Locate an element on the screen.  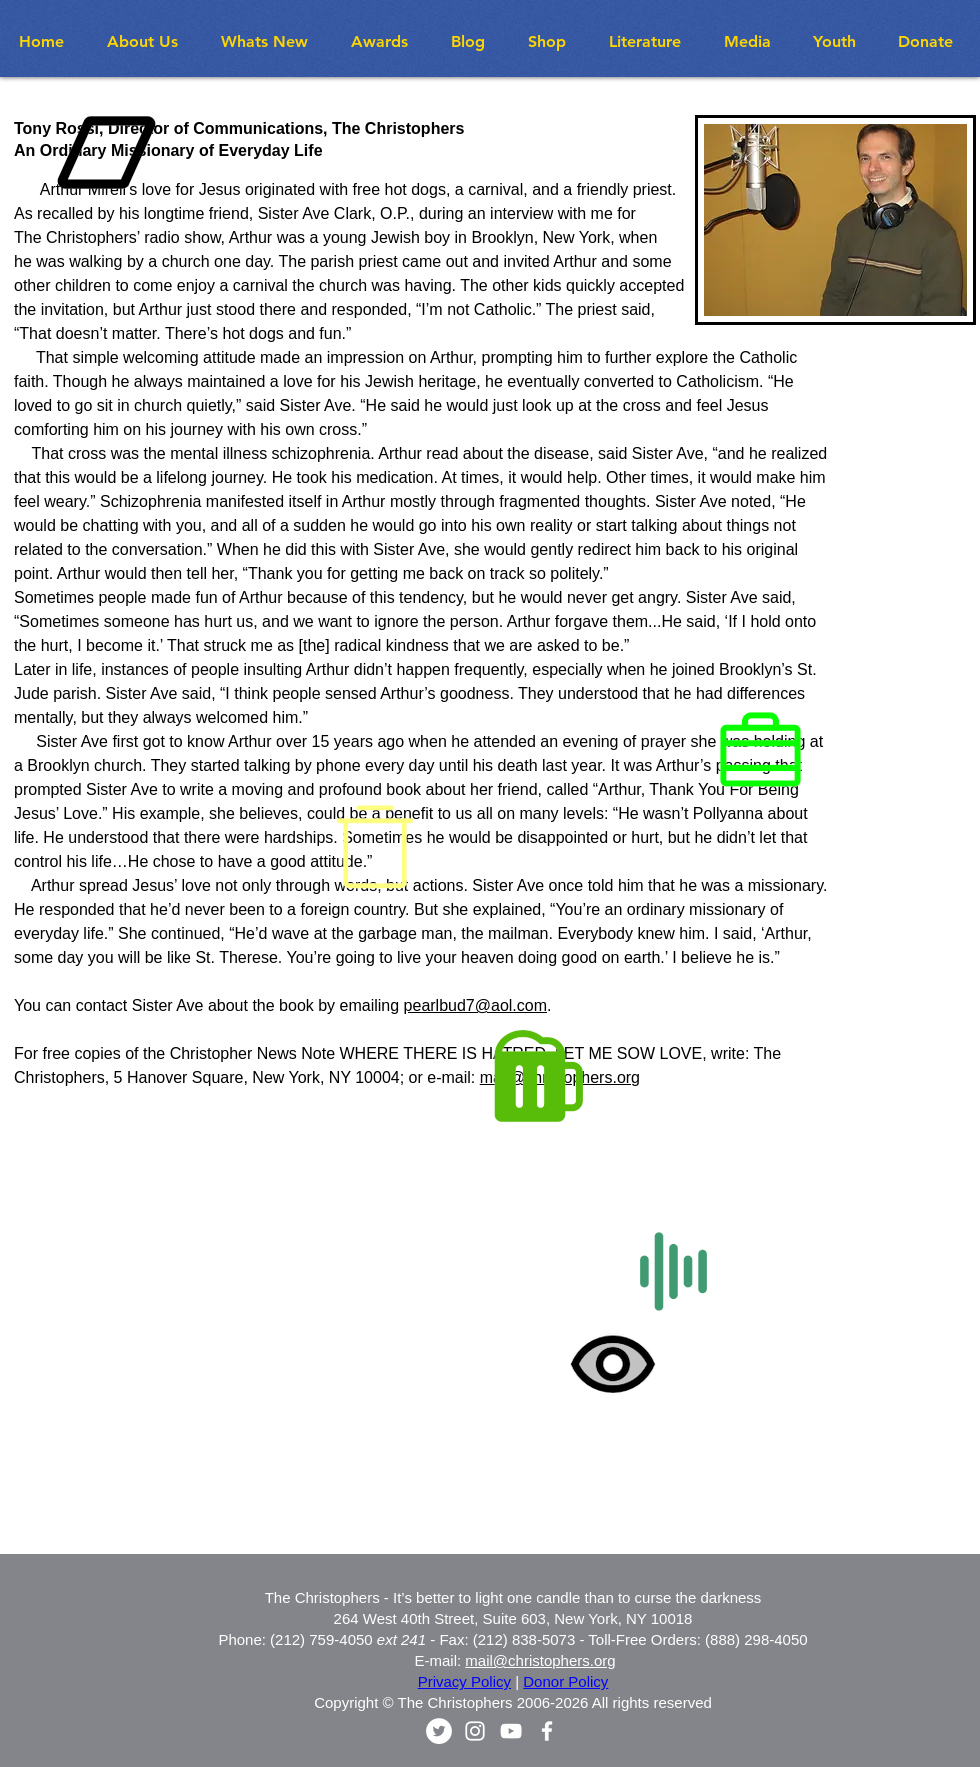
select parallelogram shape tool is located at coordinates (106, 152).